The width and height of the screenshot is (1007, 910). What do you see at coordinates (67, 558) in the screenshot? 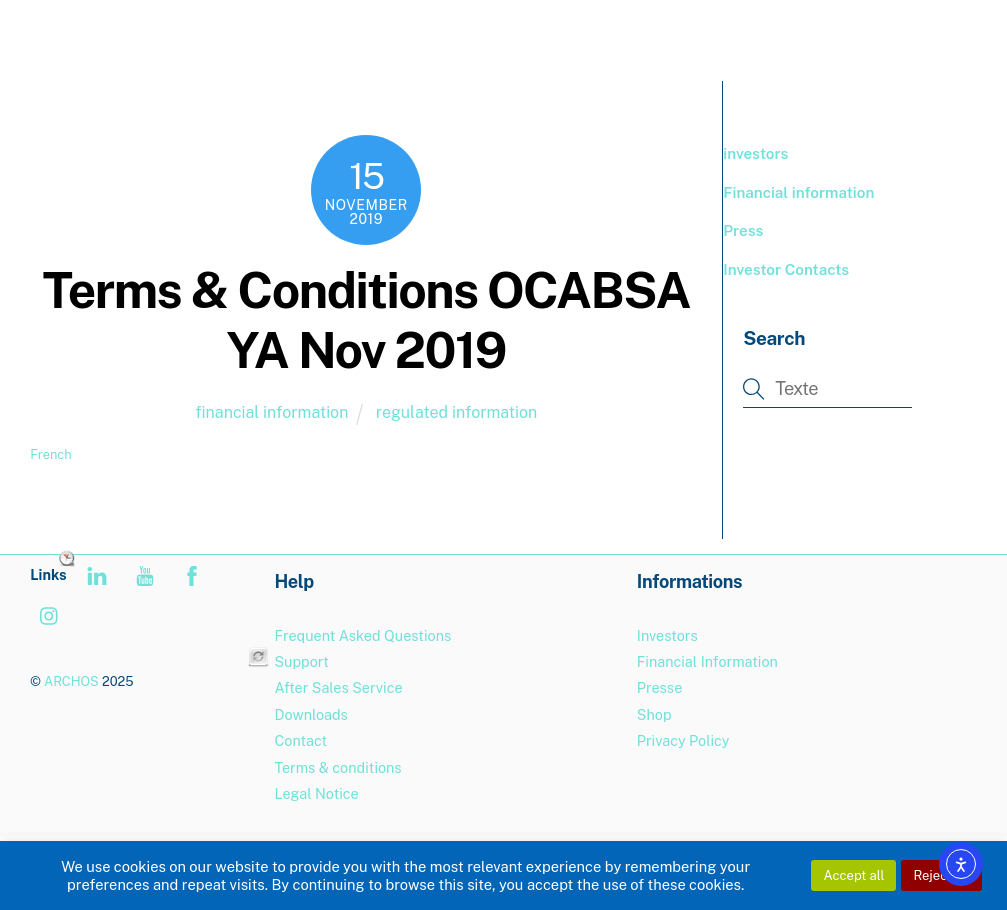
I see `indicates a missed appointment or scheduled event` at bounding box center [67, 558].